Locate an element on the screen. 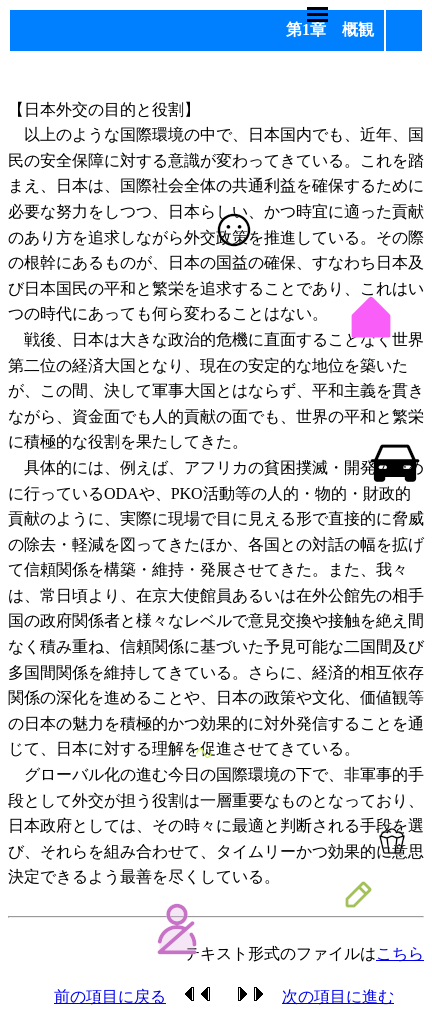 Image resolution: width=432 pixels, height=1019 pixels. access vehicle or car-related settings is located at coordinates (395, 464).